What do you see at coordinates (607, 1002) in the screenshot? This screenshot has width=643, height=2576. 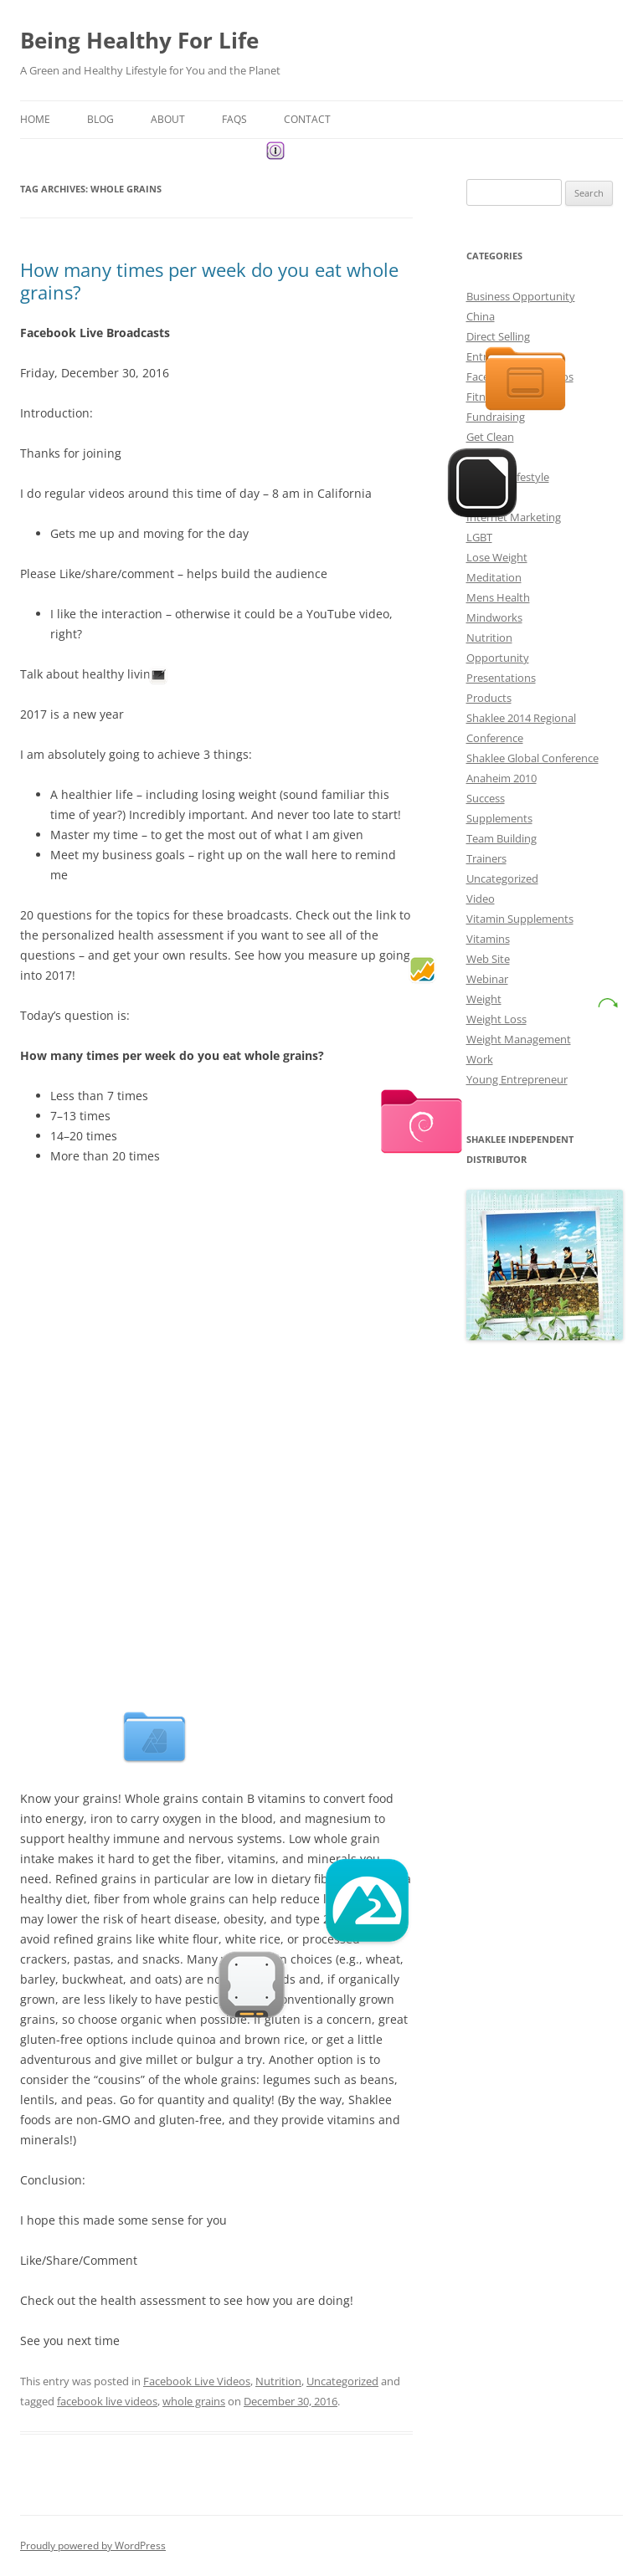 I see `redo the last undone action` at bounding box center [607, 1002].